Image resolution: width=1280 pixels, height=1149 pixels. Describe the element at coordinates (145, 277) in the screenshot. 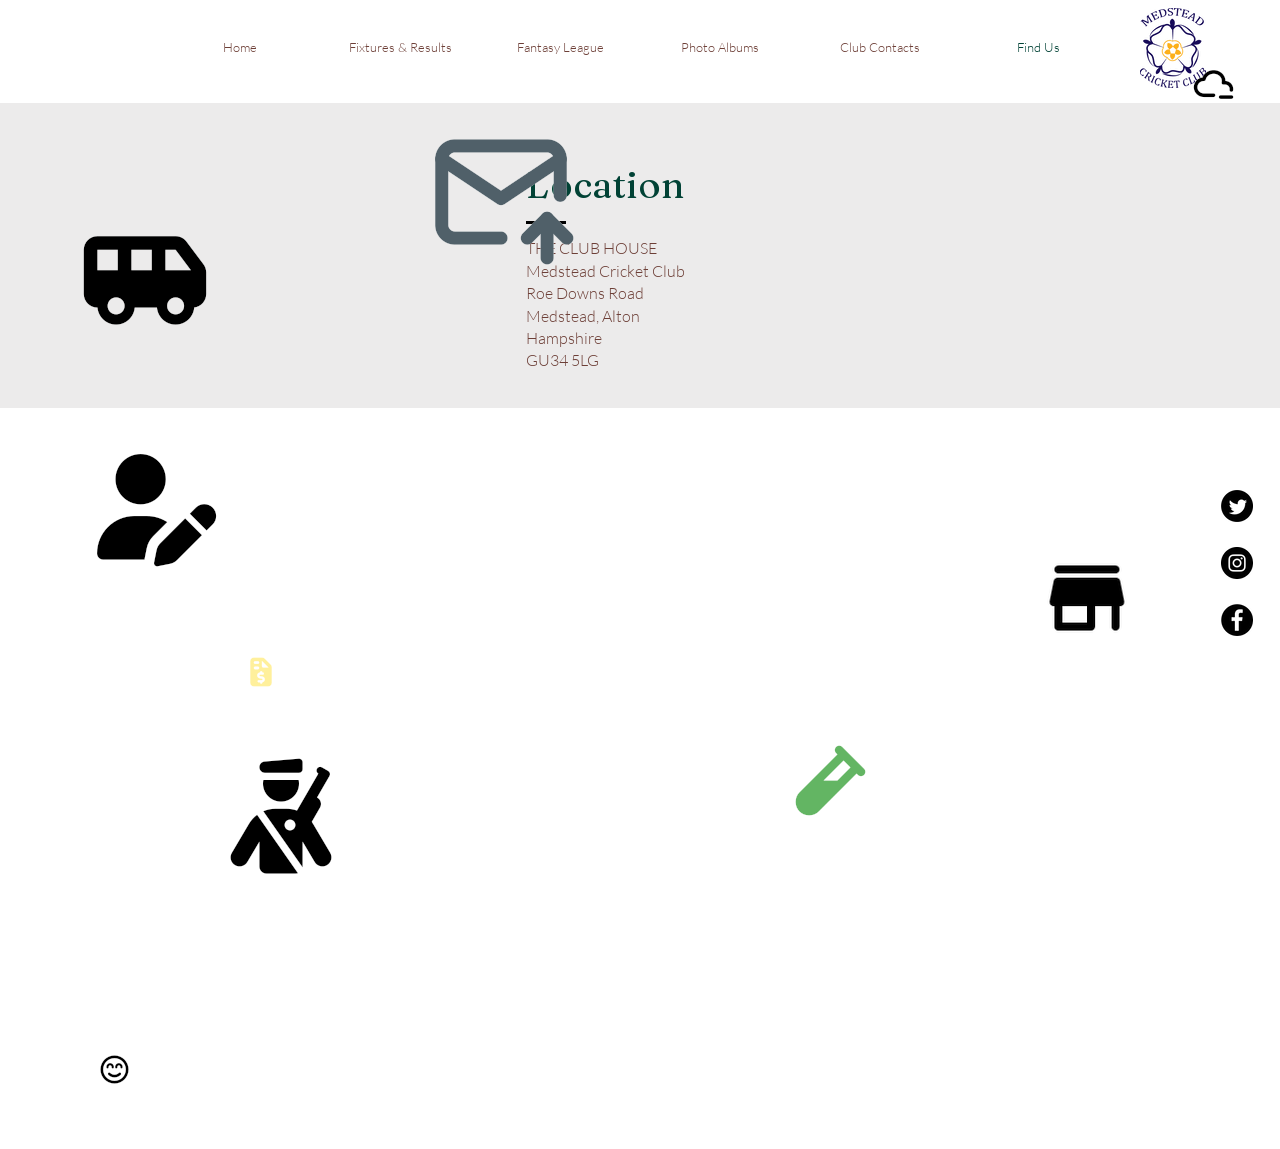

I see `access shuttle or transportation services` at that location.